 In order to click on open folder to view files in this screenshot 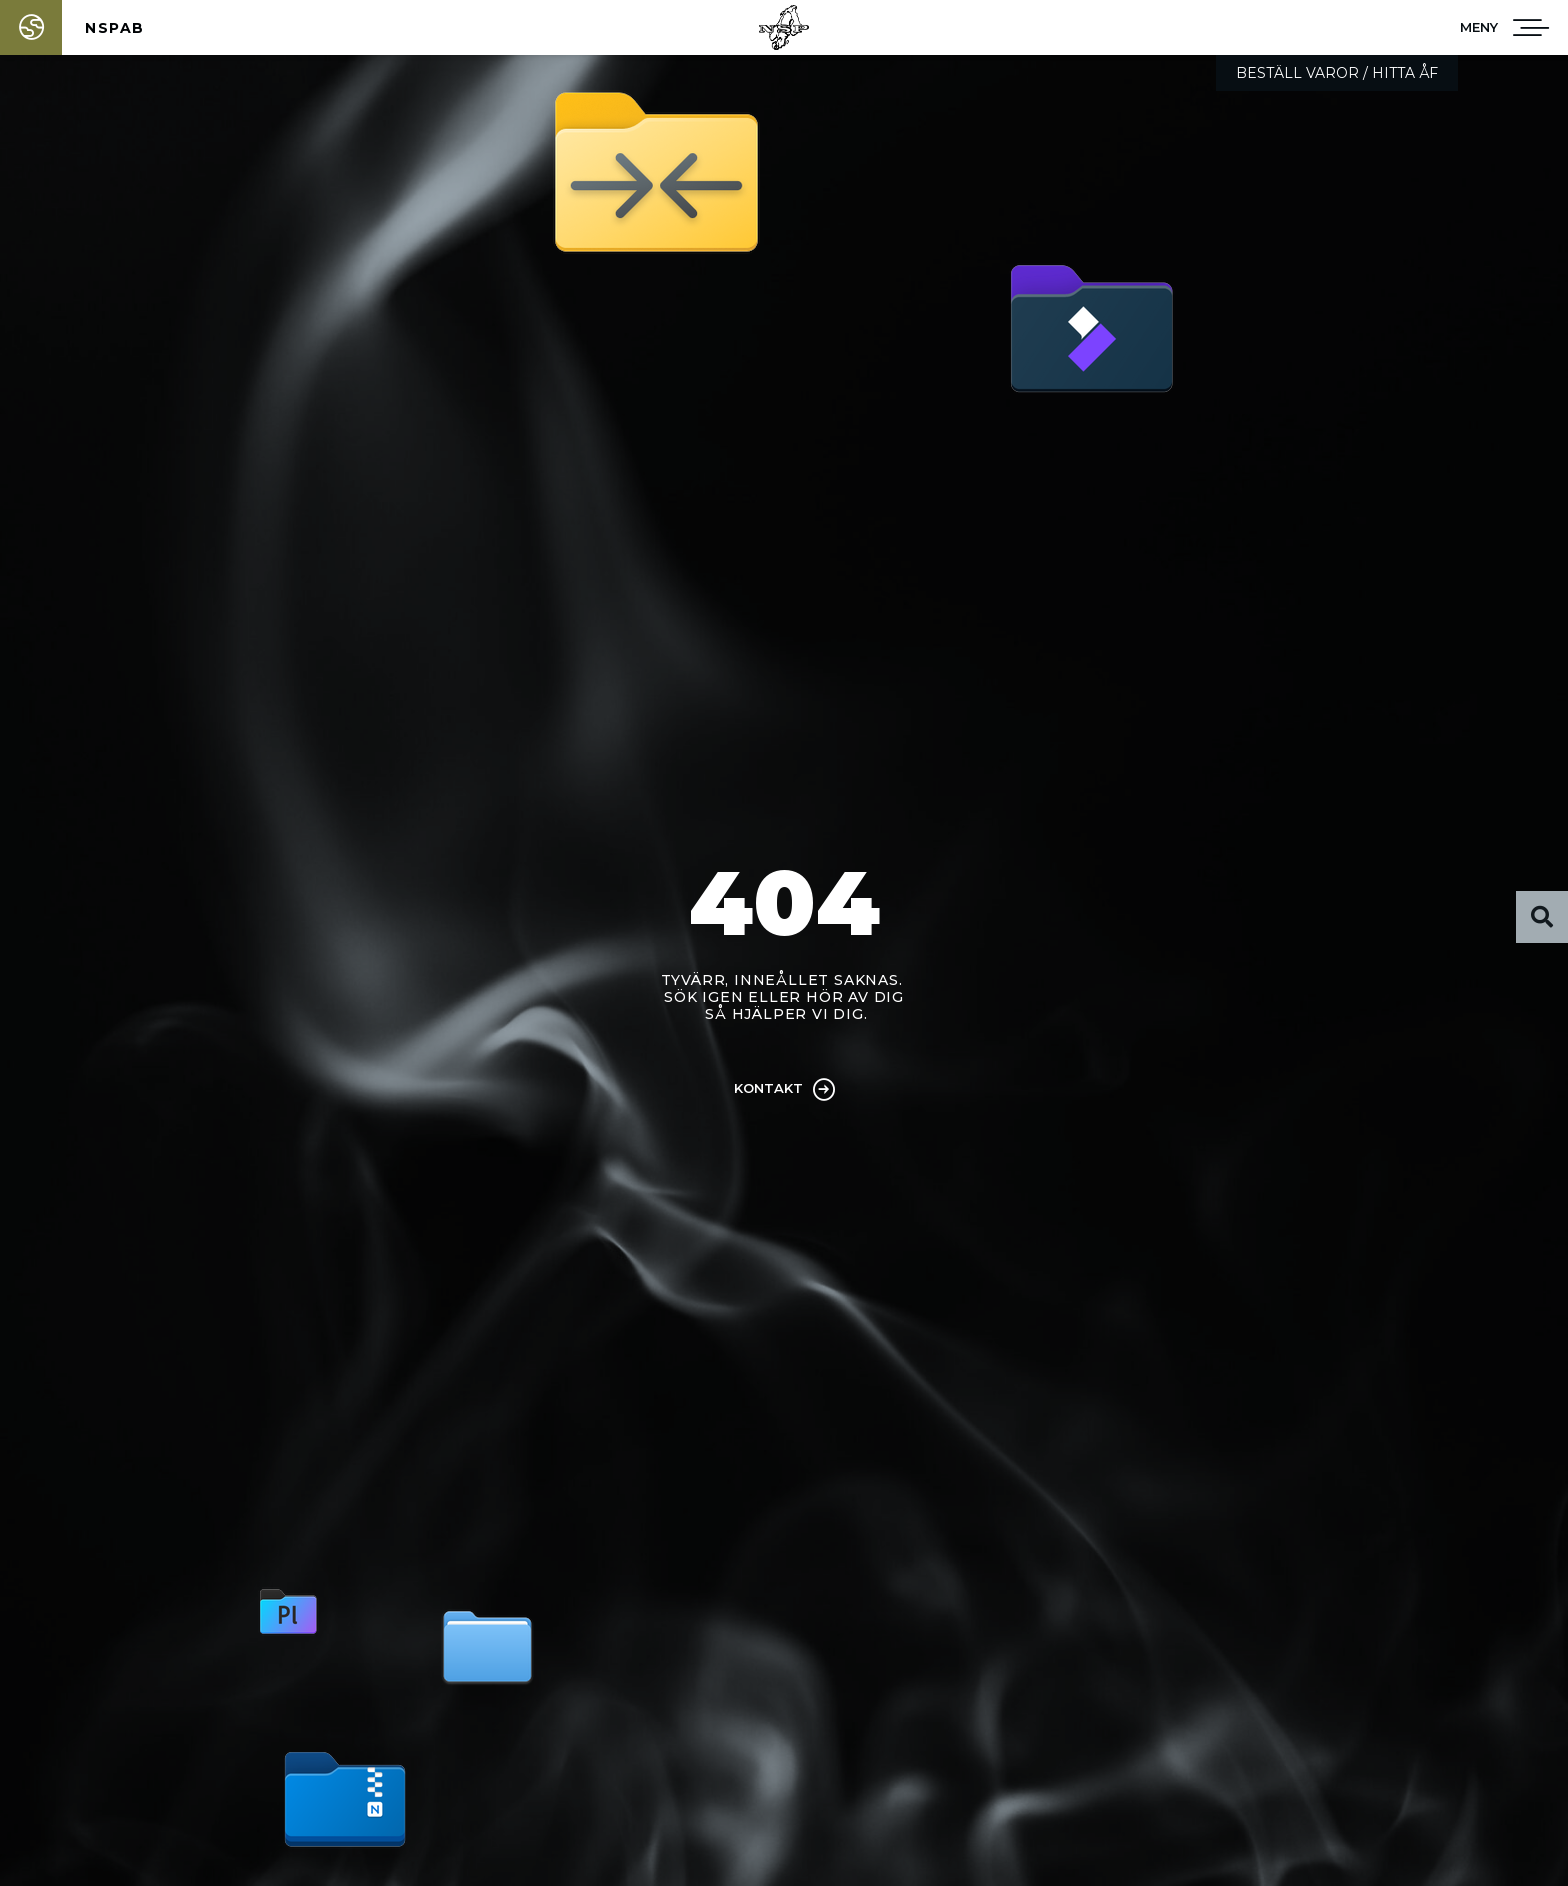, I will do `click(487, 1646)`.